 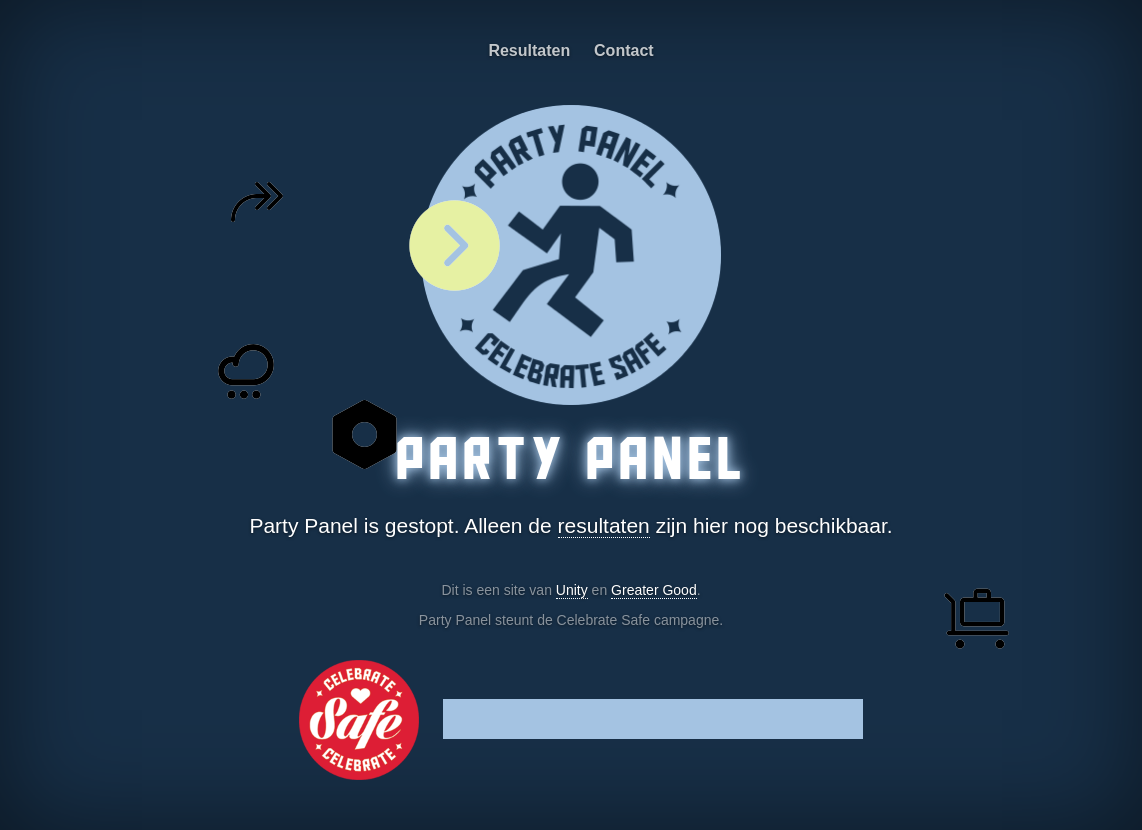 What do you see at coordinates (975, 617) in the screenshot?
I see `access luggage or baggage services` at bounding box center [975, 617].